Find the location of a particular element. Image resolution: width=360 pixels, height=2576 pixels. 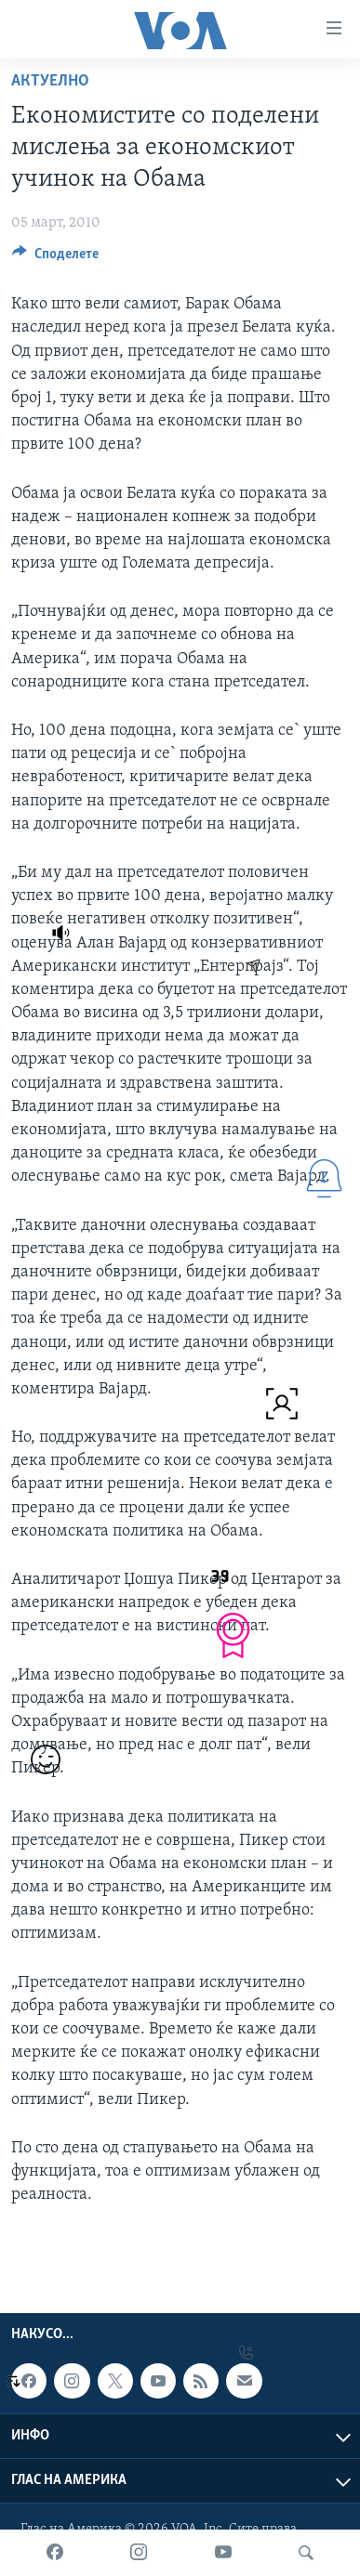

volume is set to high is located at coordinates (60, 933).